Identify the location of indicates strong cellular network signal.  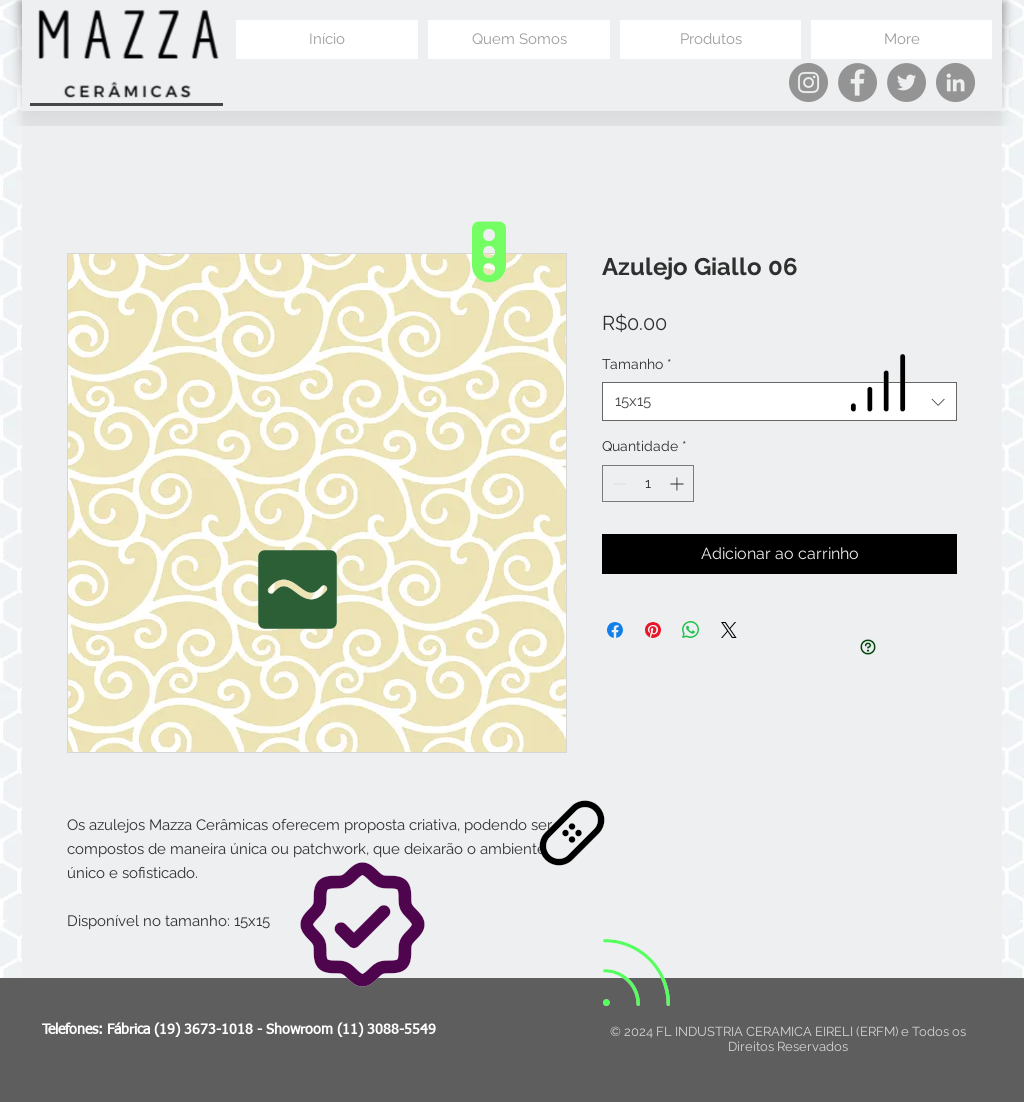
(889, 379).